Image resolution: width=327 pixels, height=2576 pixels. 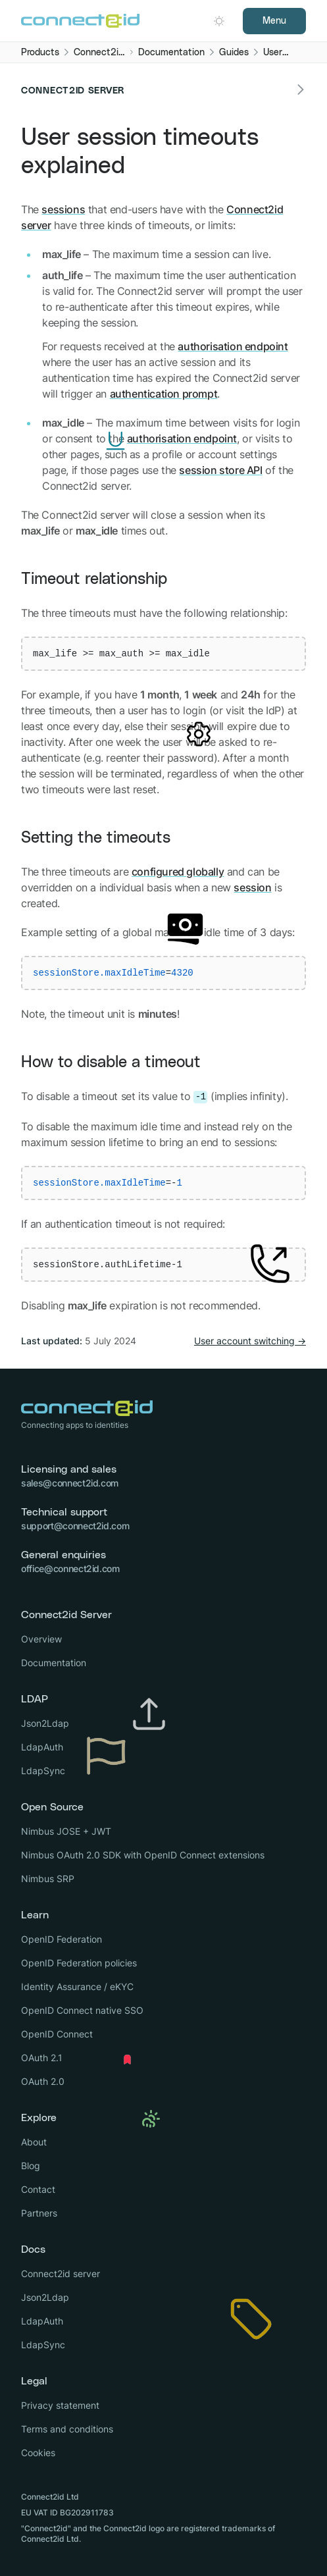 I want to click on access settings or preferences, so click(x=199, y=734).